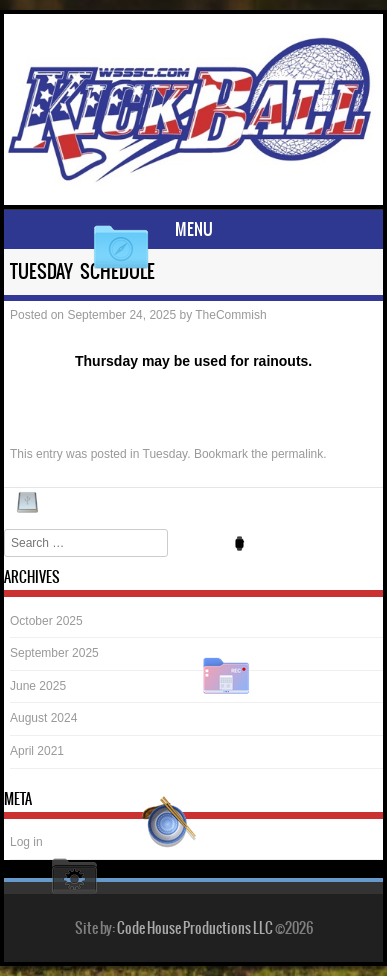 The width and height of the screenshot is (387, 976). Describe the element at coordinates (169, 821) in the screenshot. I see `sync services application icon` at that location.